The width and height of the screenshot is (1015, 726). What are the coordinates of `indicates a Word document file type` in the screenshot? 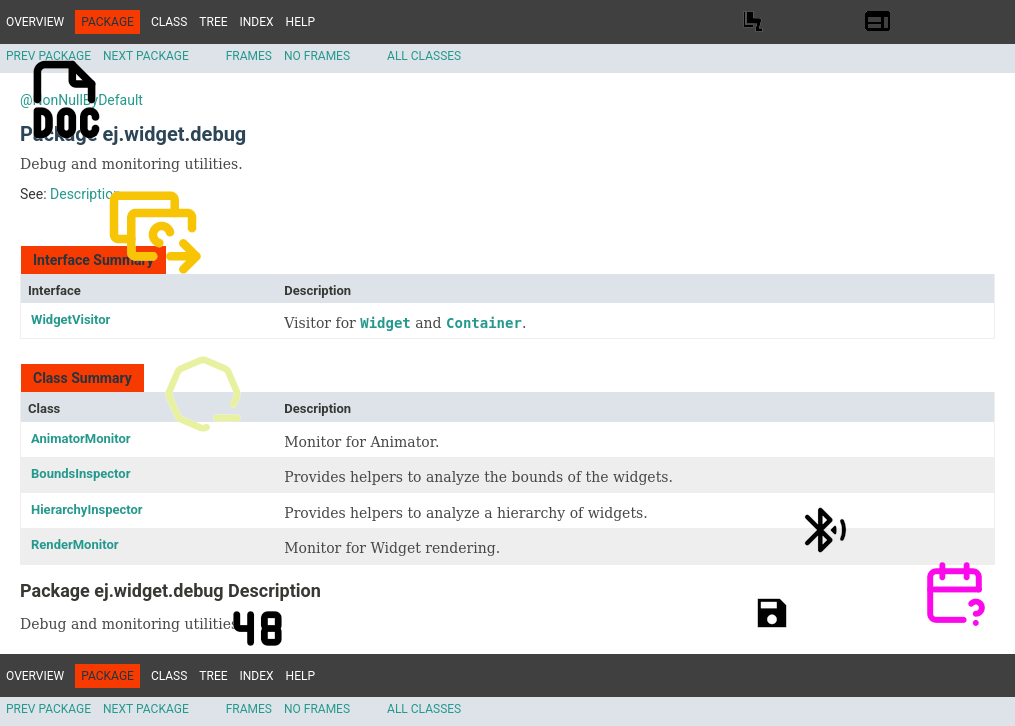 It's located at (64, 99).